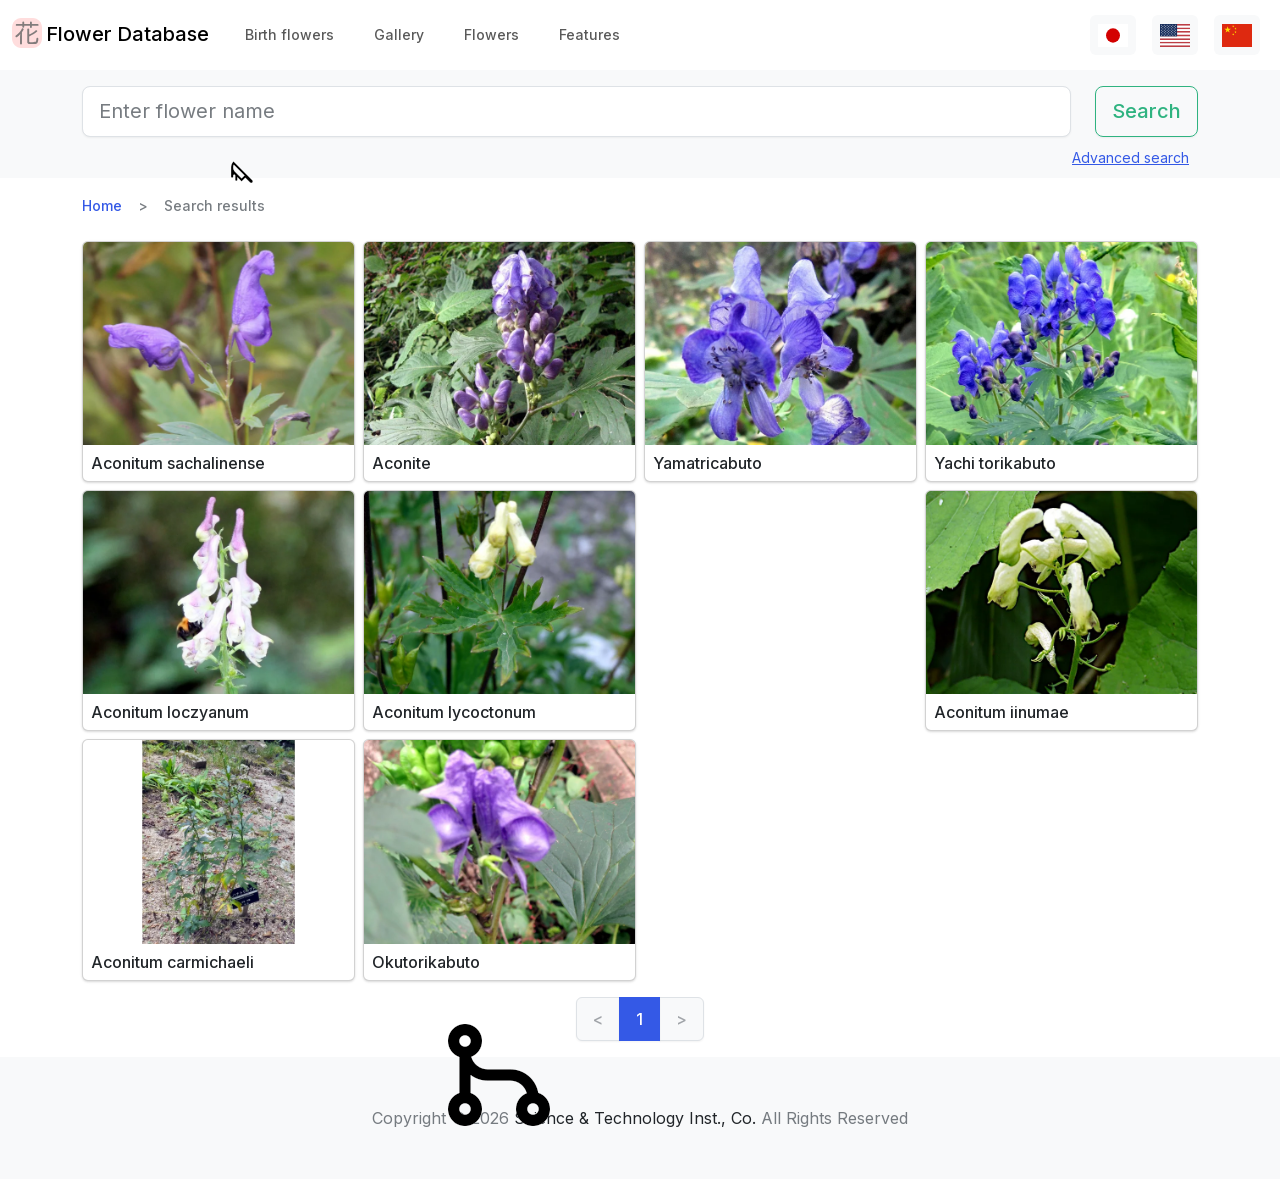  Describe the element at coordinates (499, 1075) in the screenshot. I see `merge branches in a git repository` at that location.